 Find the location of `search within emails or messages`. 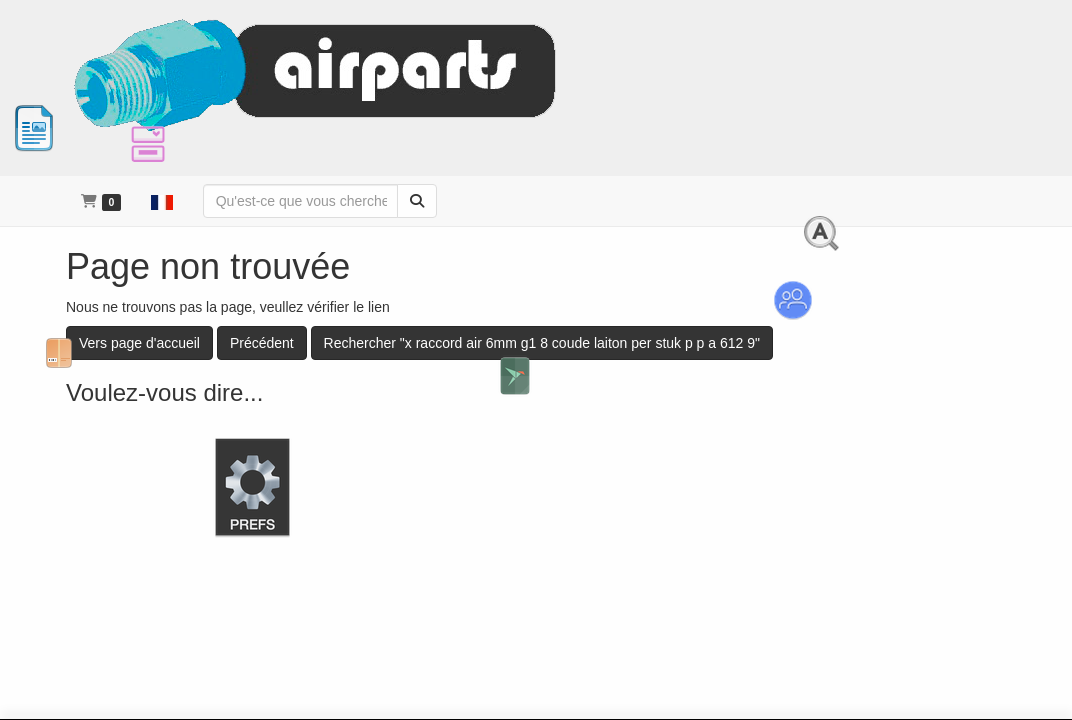

search within emails or messages is located at coordinates (821, 233).